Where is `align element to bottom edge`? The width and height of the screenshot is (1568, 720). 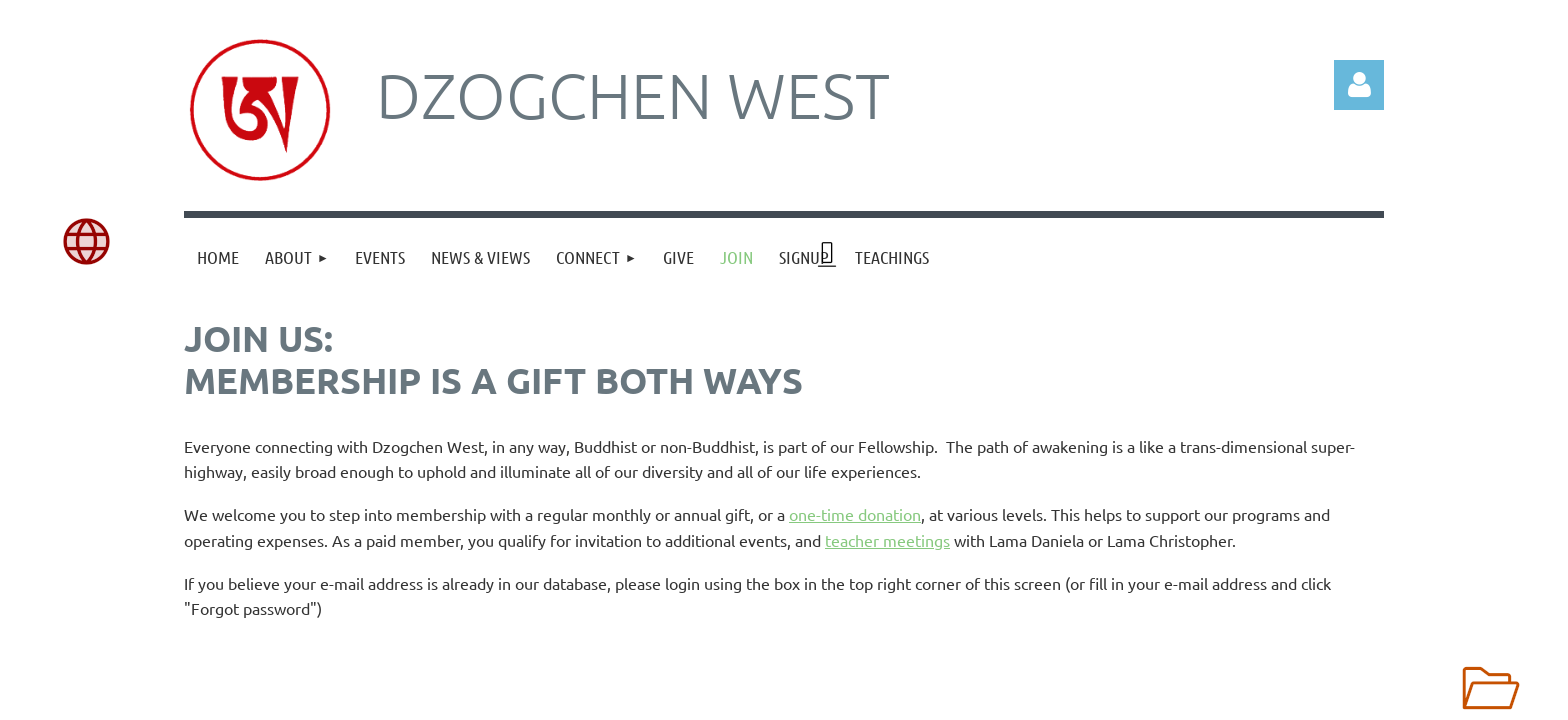 align element to bottom edge is located at coordinates (827, 254).